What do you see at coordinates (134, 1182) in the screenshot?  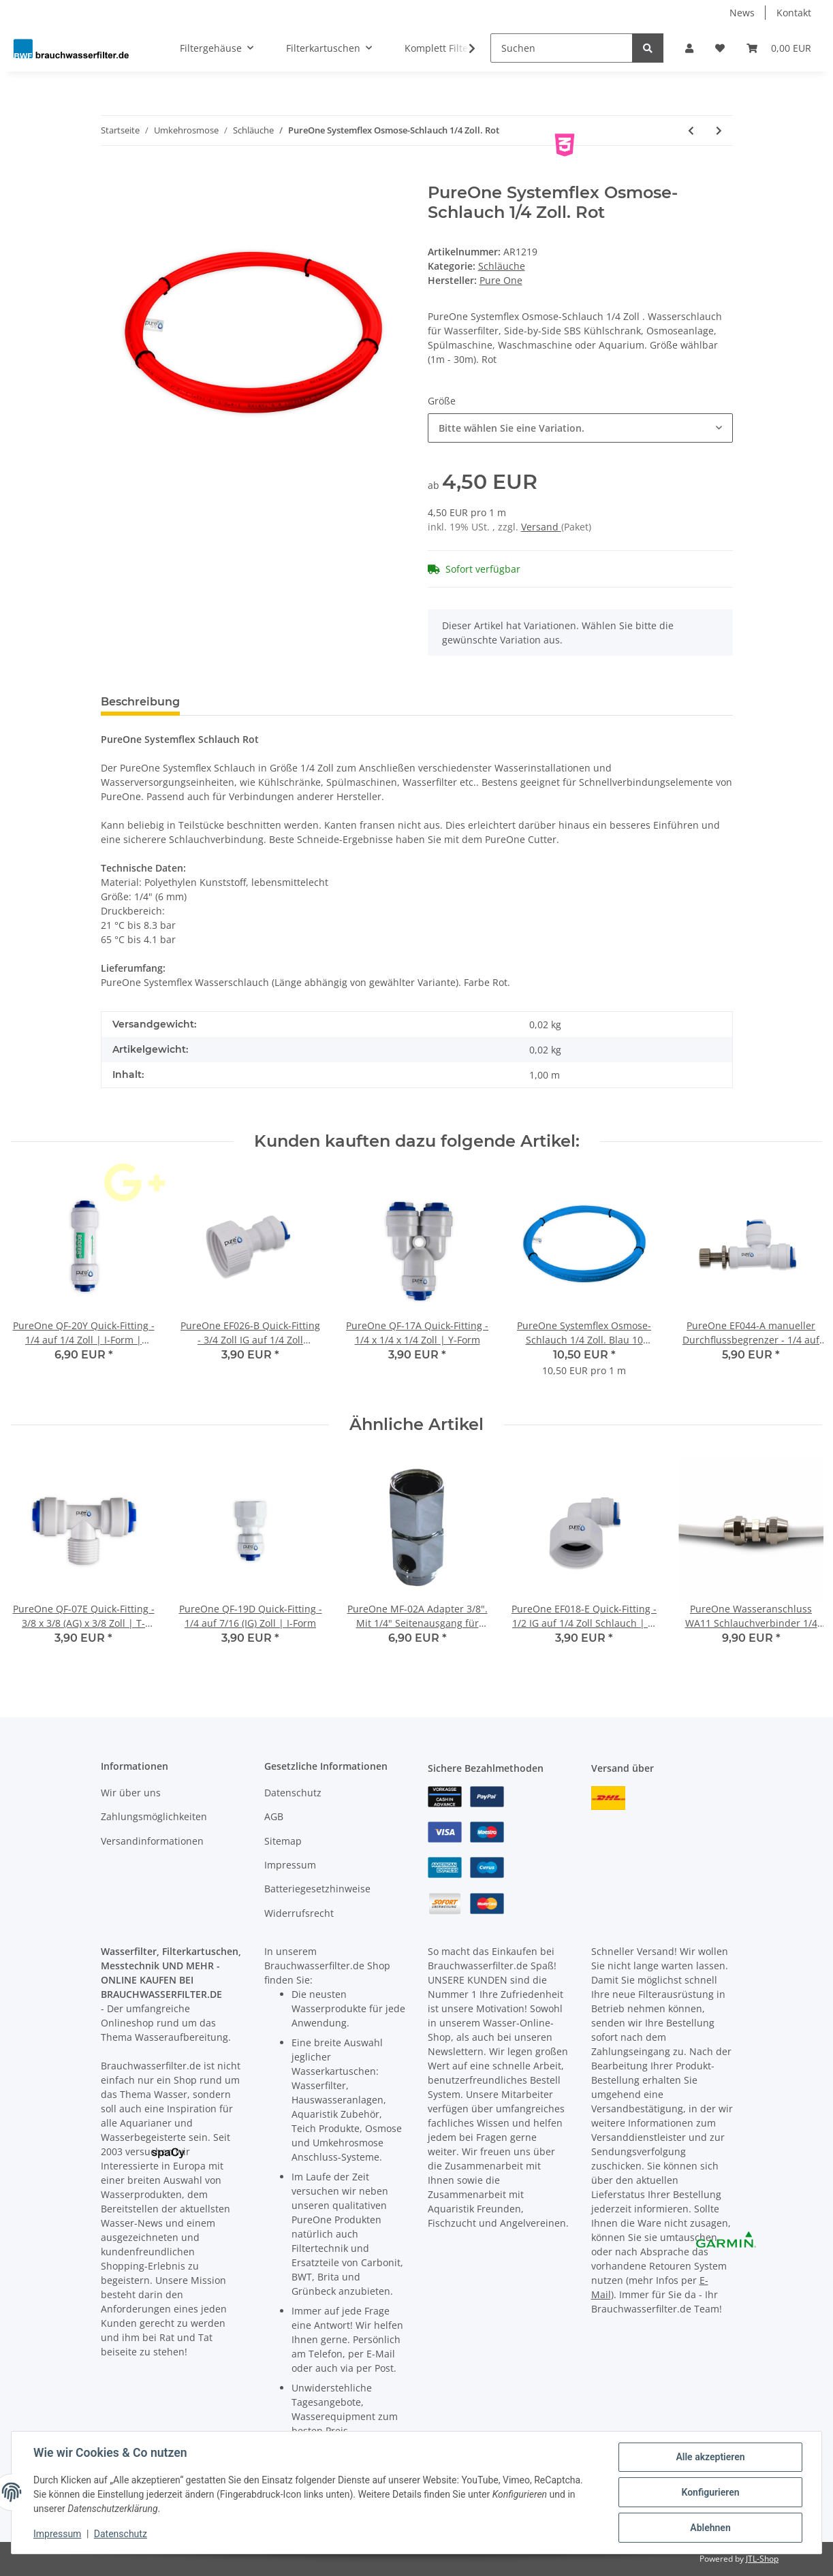 I see `google+ social media logo` at bounding box center [134, 1182].